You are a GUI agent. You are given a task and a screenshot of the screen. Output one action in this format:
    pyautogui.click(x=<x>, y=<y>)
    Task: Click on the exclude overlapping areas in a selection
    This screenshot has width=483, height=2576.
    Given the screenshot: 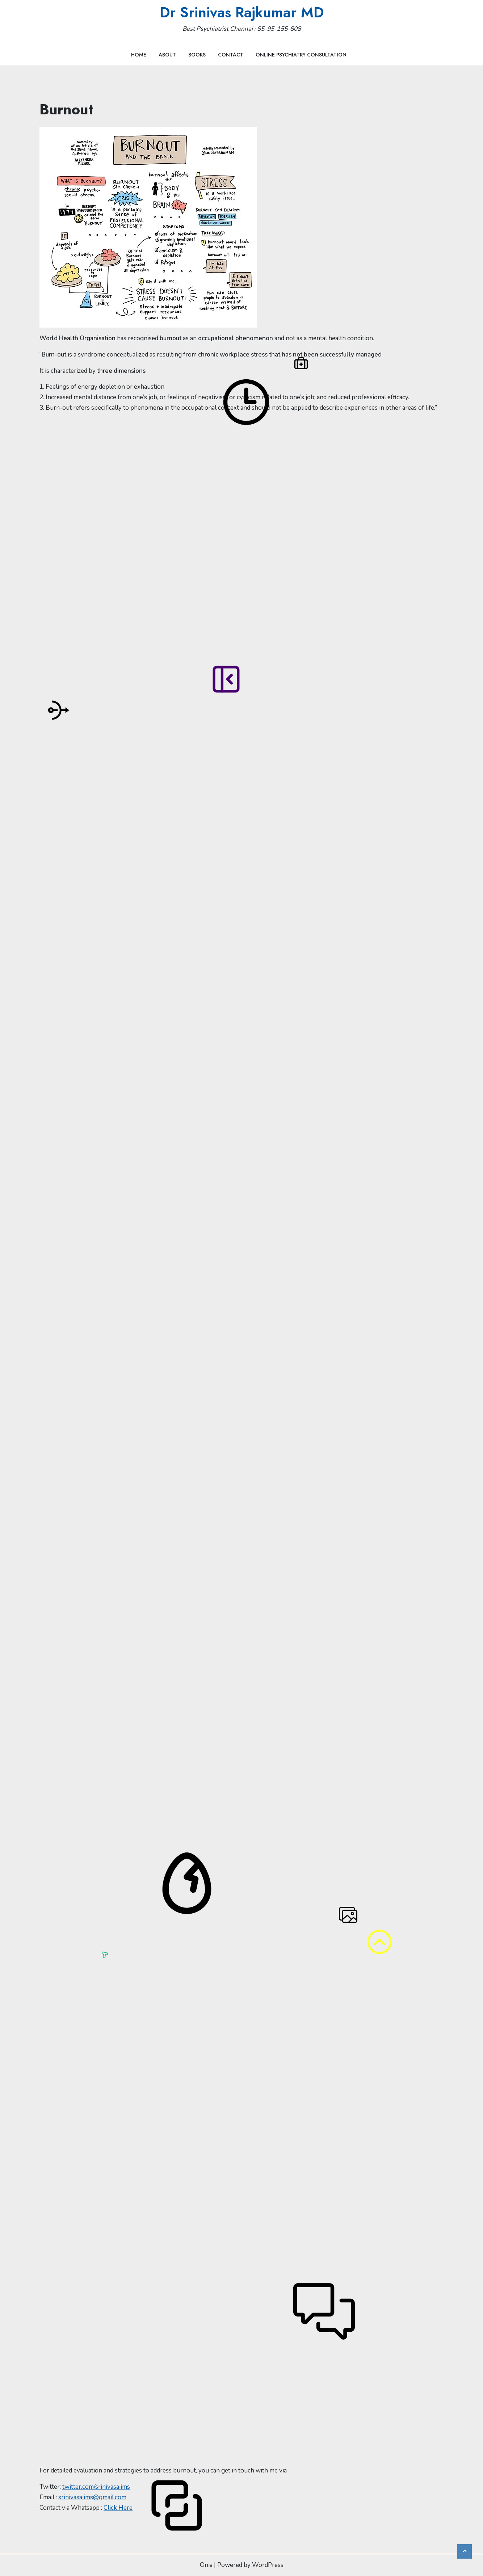 What is the action you would take?
    pyautogui.click(x=177, y=2505)
    